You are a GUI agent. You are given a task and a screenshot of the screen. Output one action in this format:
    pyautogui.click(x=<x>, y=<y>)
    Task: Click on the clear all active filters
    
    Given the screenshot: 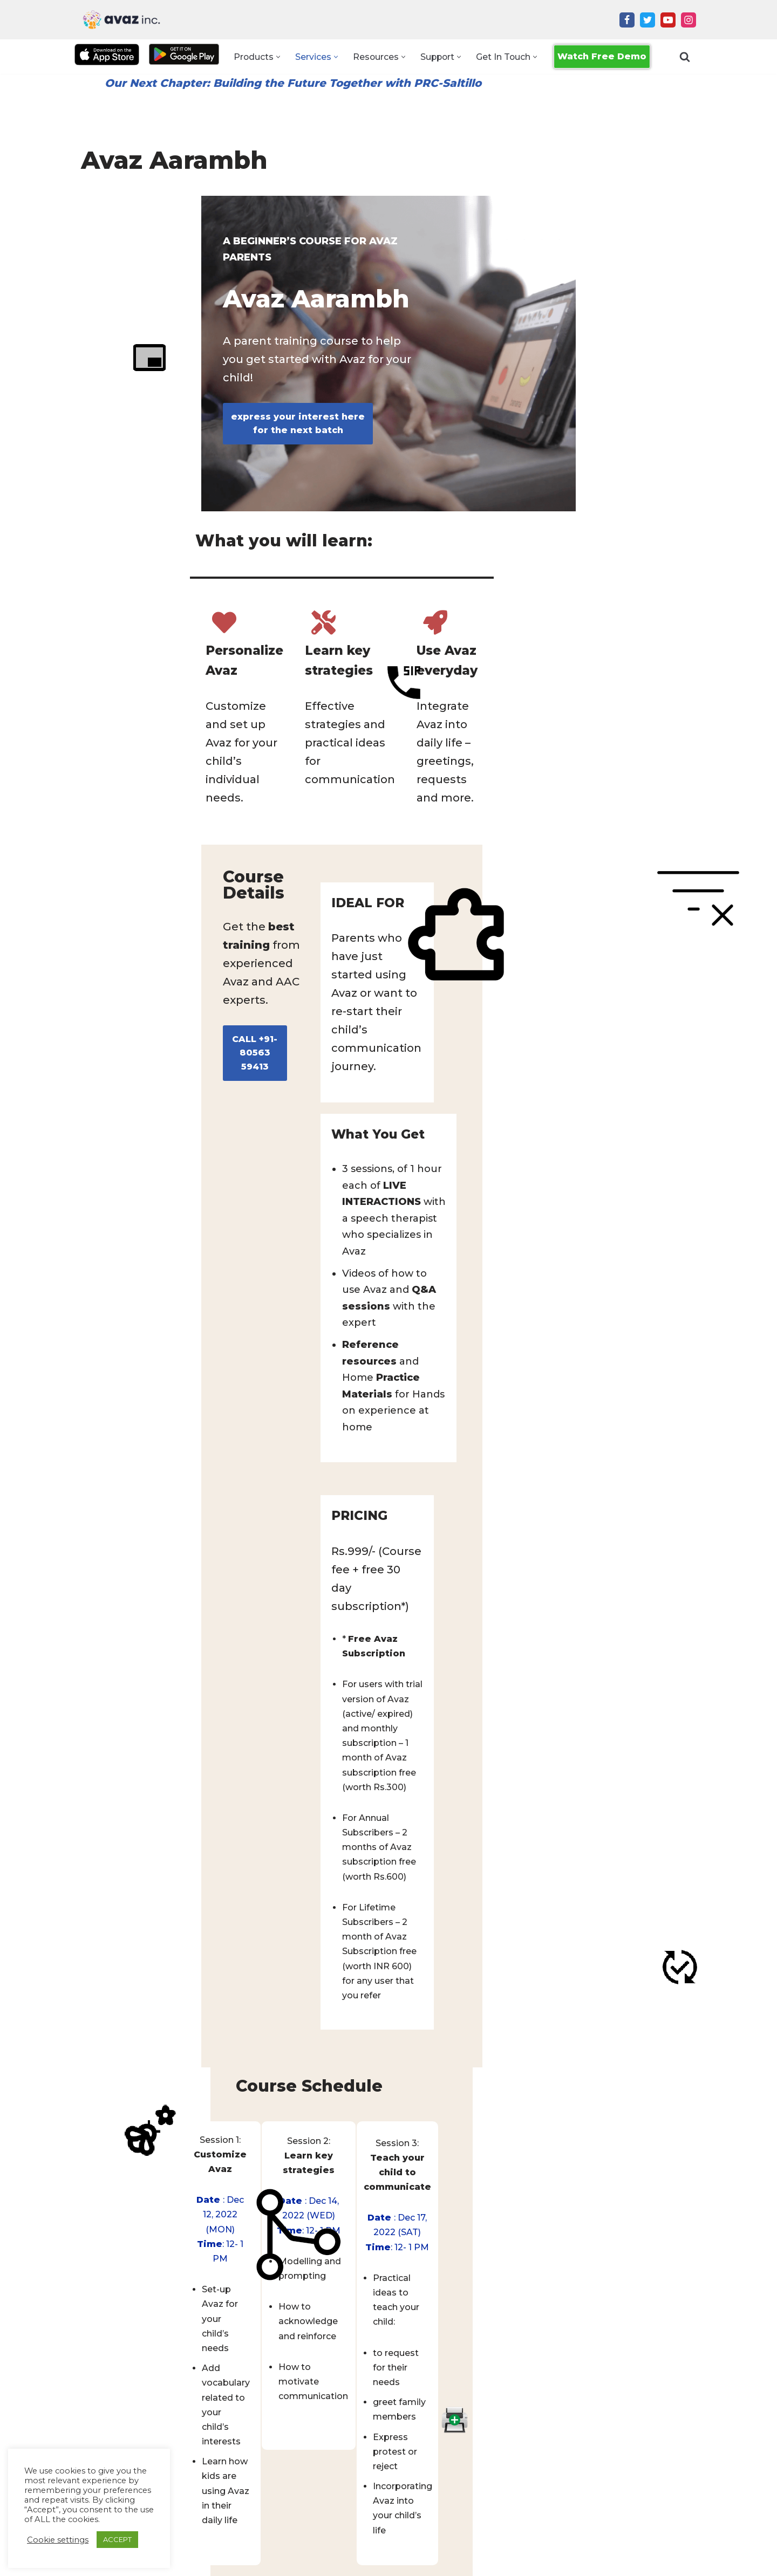 What is the action you would take?
    pyautogui.click(x=698, y=888)
    